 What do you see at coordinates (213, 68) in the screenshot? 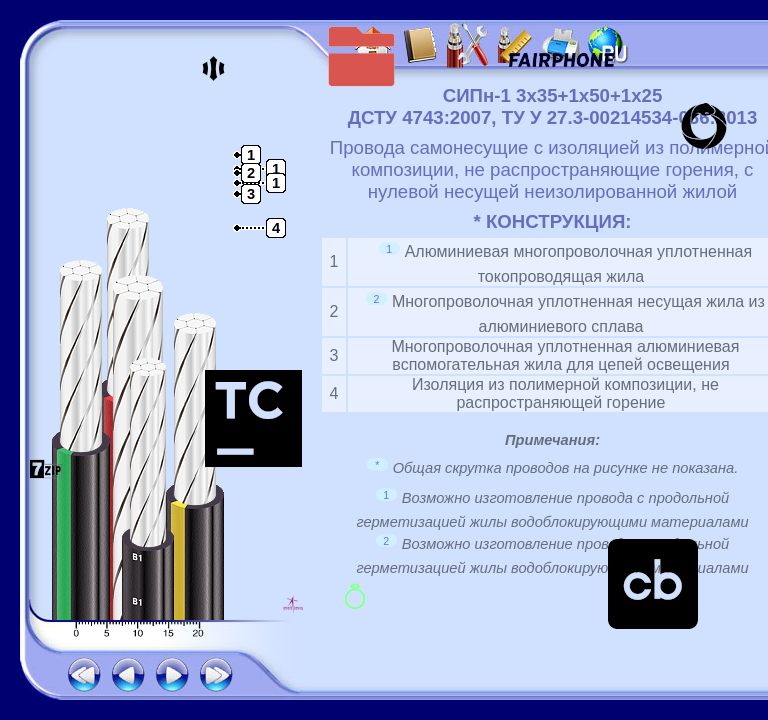
I see `magic platform logo` at bounding box center [213, 68].